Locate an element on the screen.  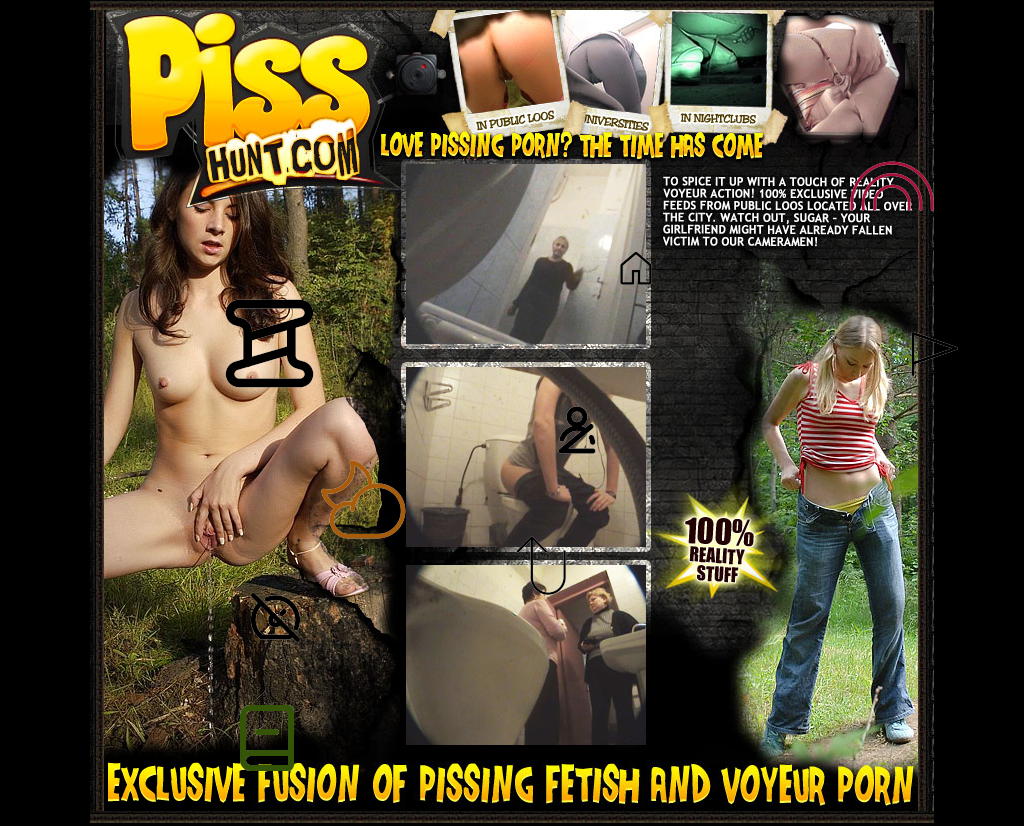
go back or return to previous screen is located at coordinates (543, 565).